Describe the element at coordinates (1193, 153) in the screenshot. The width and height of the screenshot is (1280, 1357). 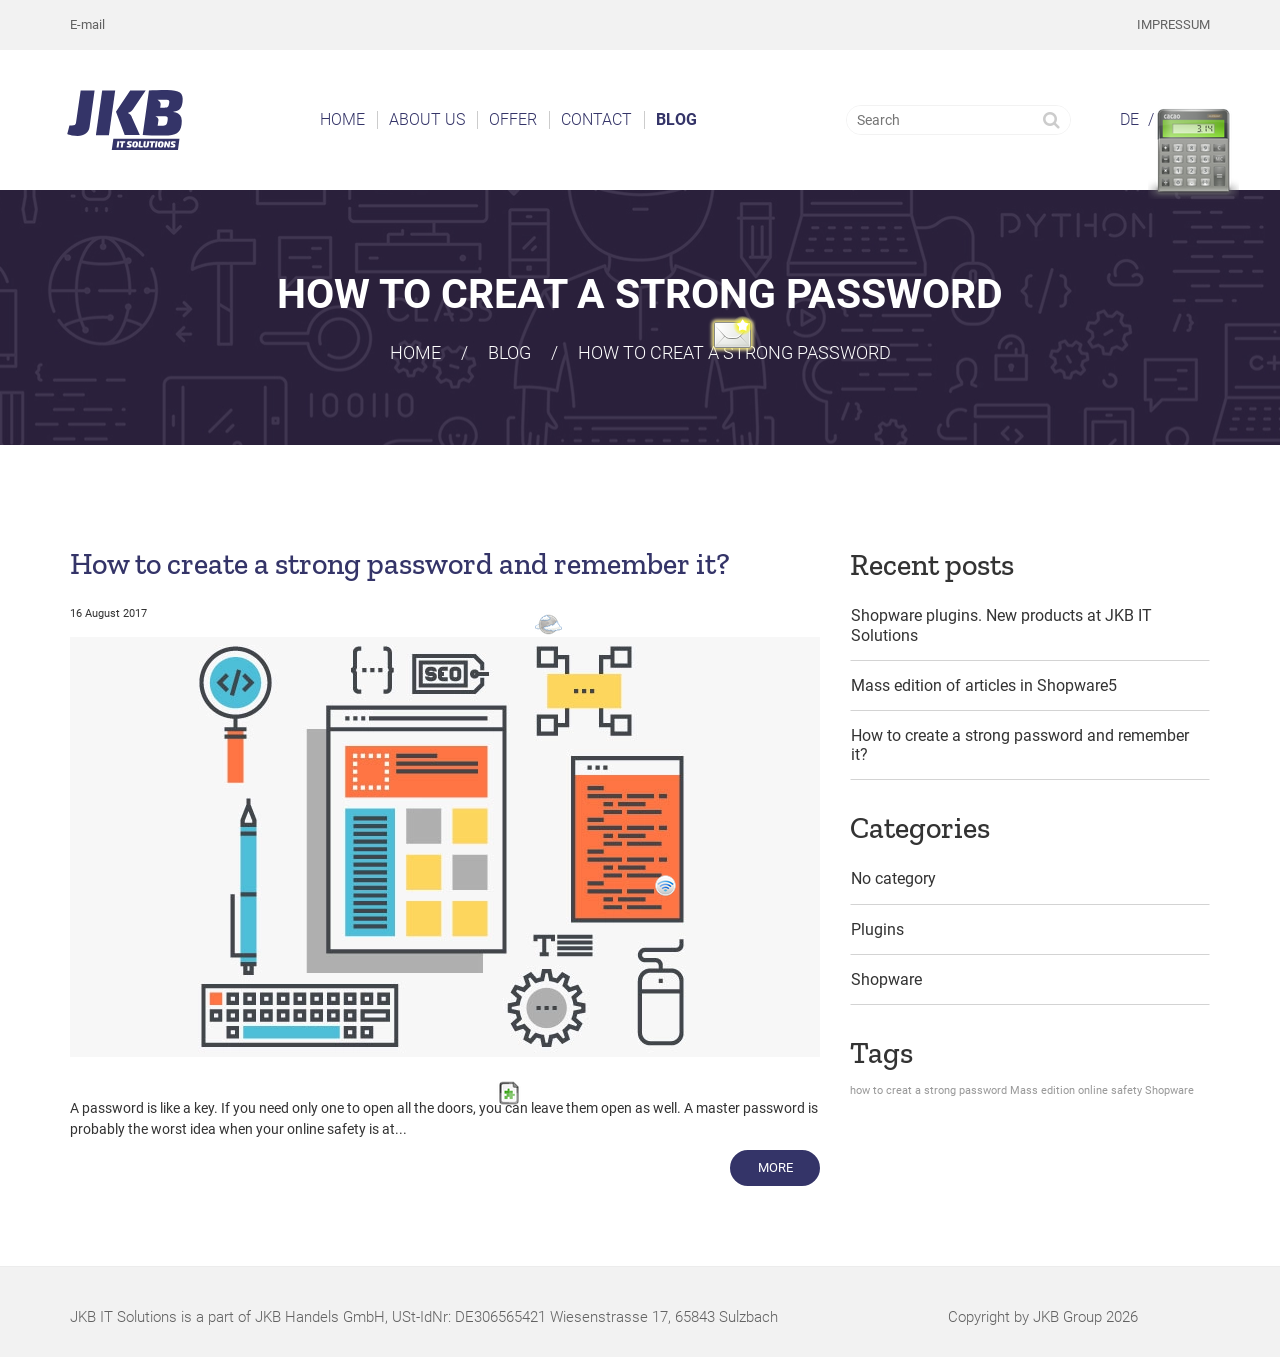
I see `open the calculator app` at that location.